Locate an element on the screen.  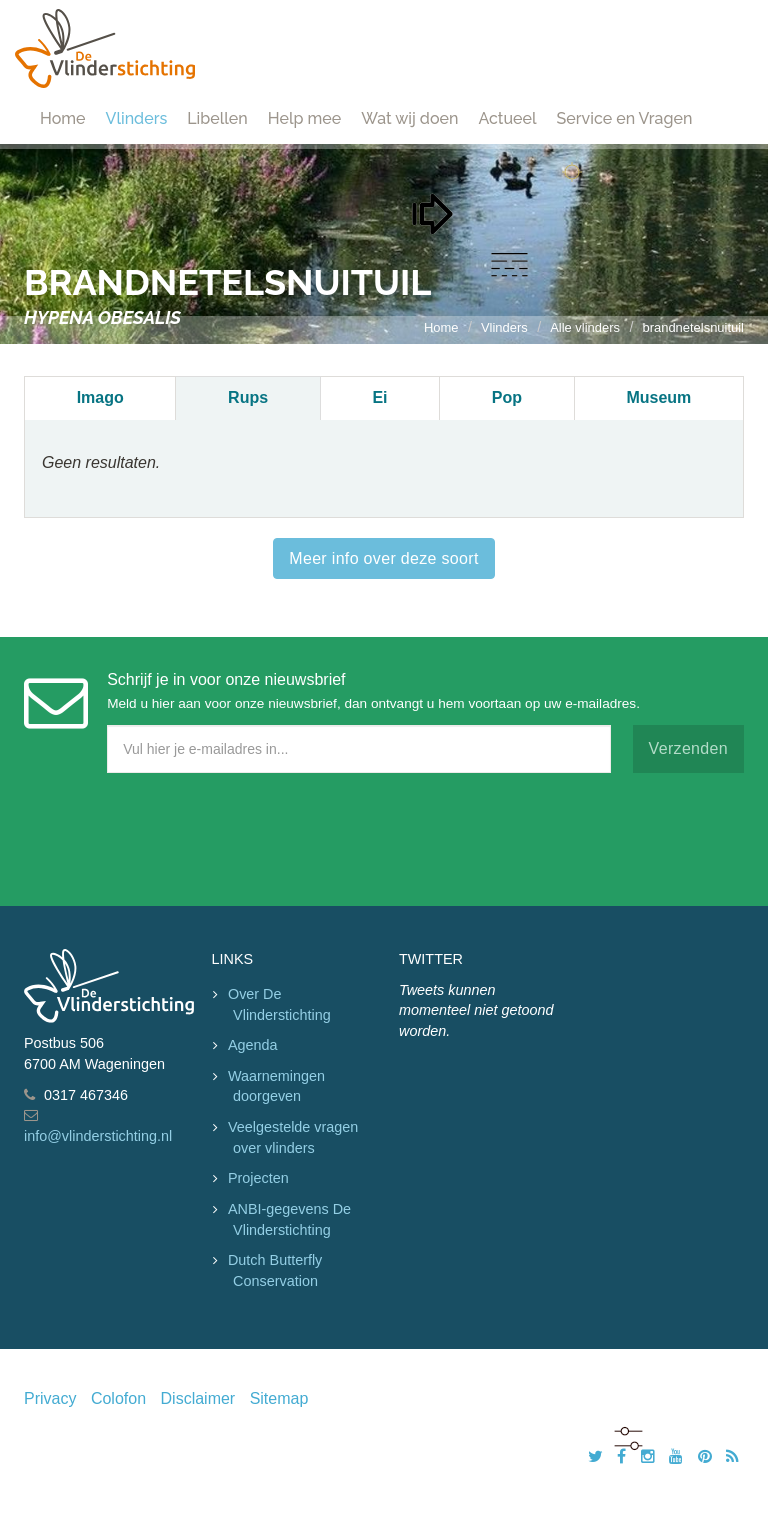
adjust settings or preferences is located at coordinates (628, 1438).